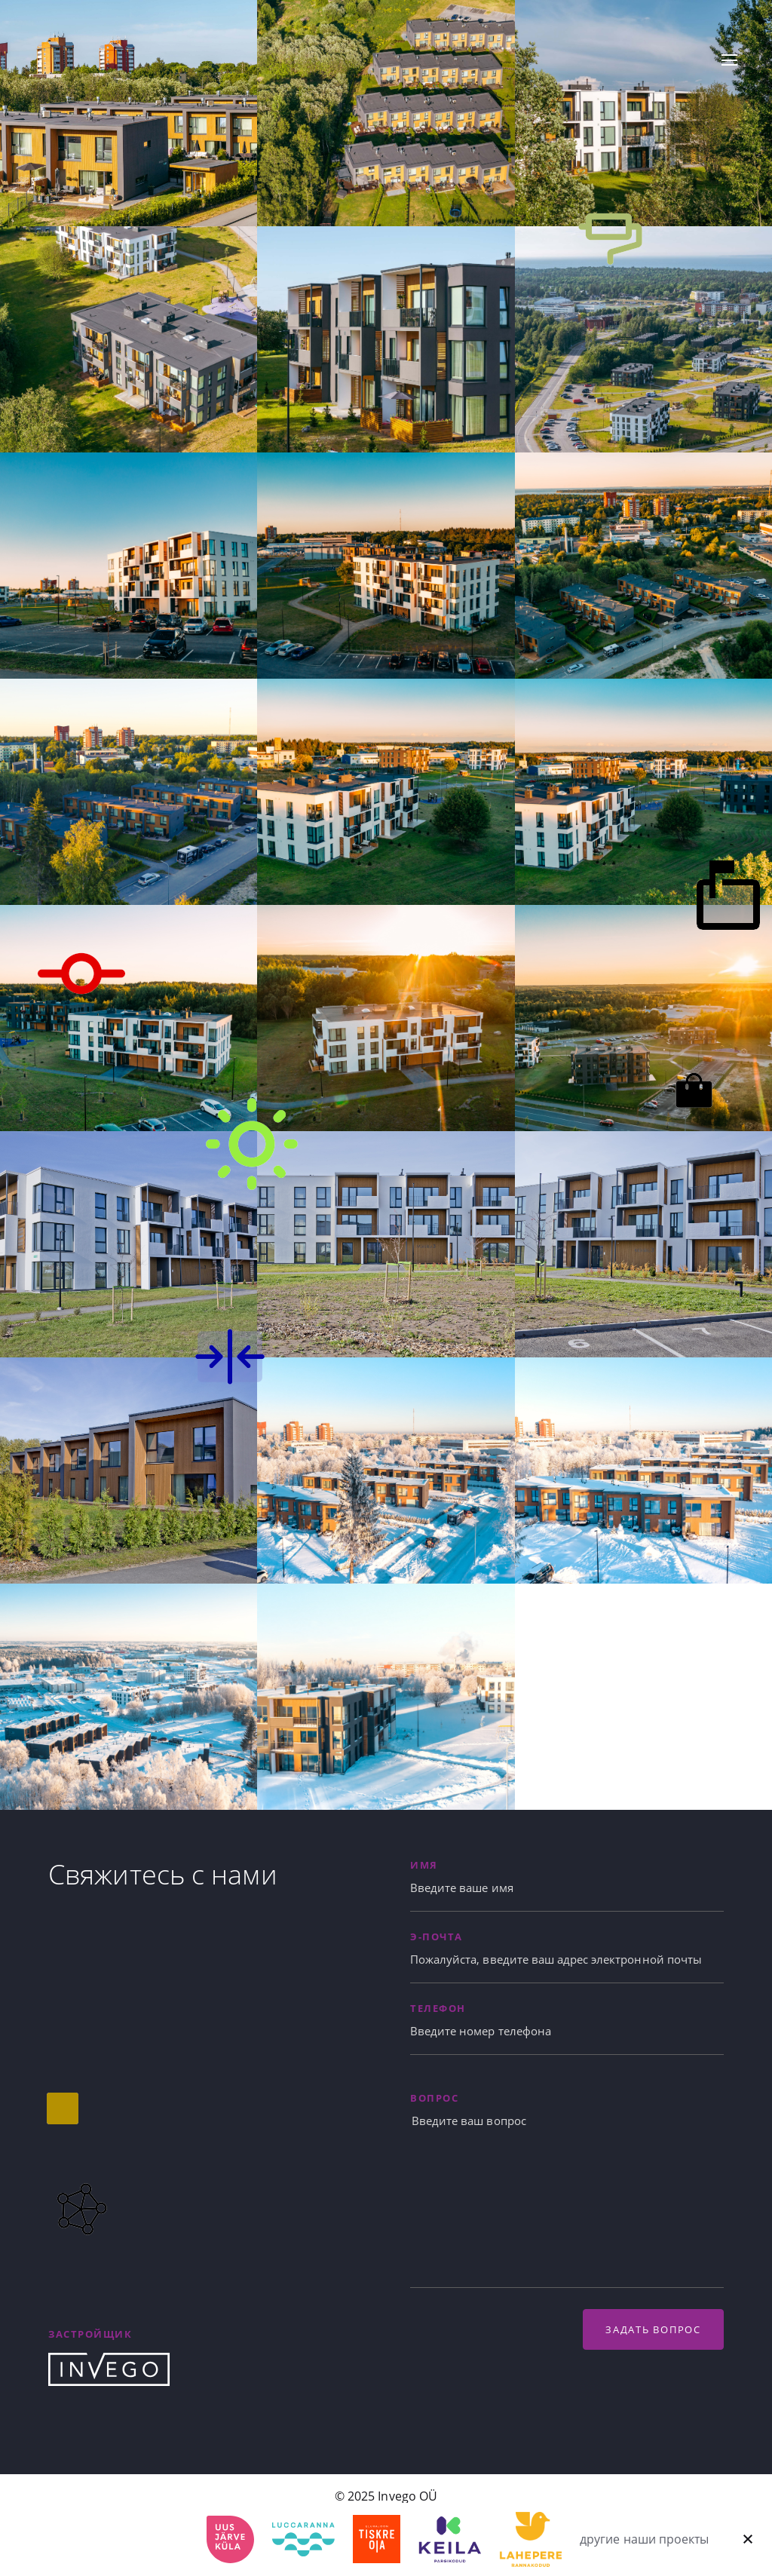  I want to click on switch to light mode, so click(252, 1144).